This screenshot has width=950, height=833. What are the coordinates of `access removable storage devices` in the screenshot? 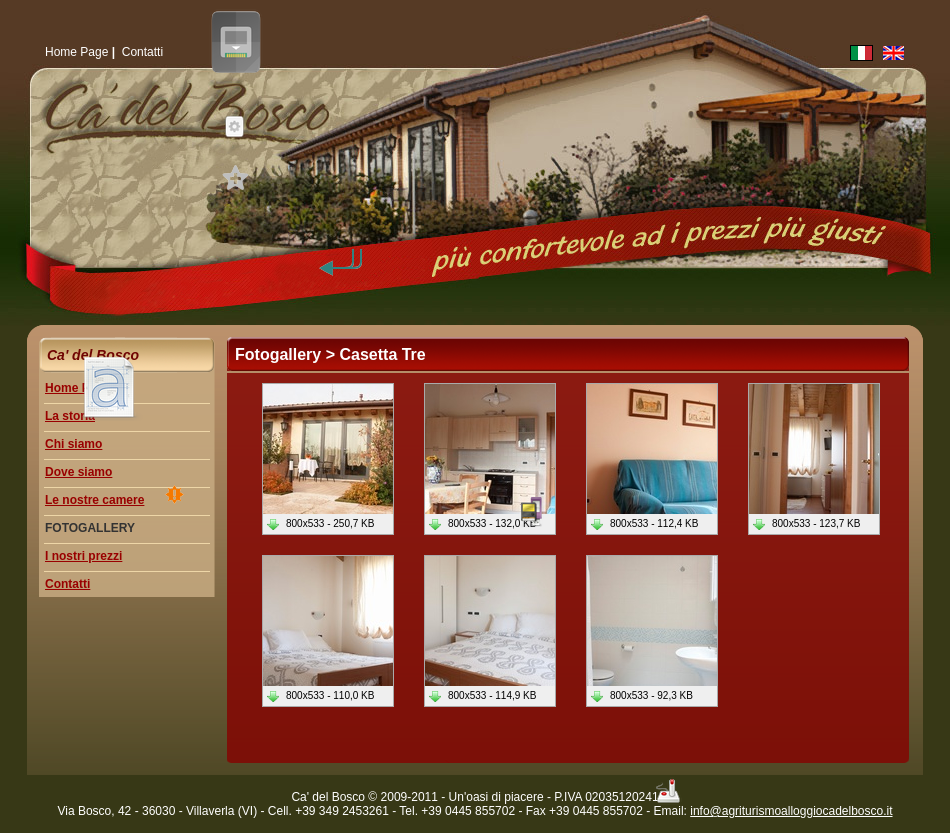 It's located at (532, 512).